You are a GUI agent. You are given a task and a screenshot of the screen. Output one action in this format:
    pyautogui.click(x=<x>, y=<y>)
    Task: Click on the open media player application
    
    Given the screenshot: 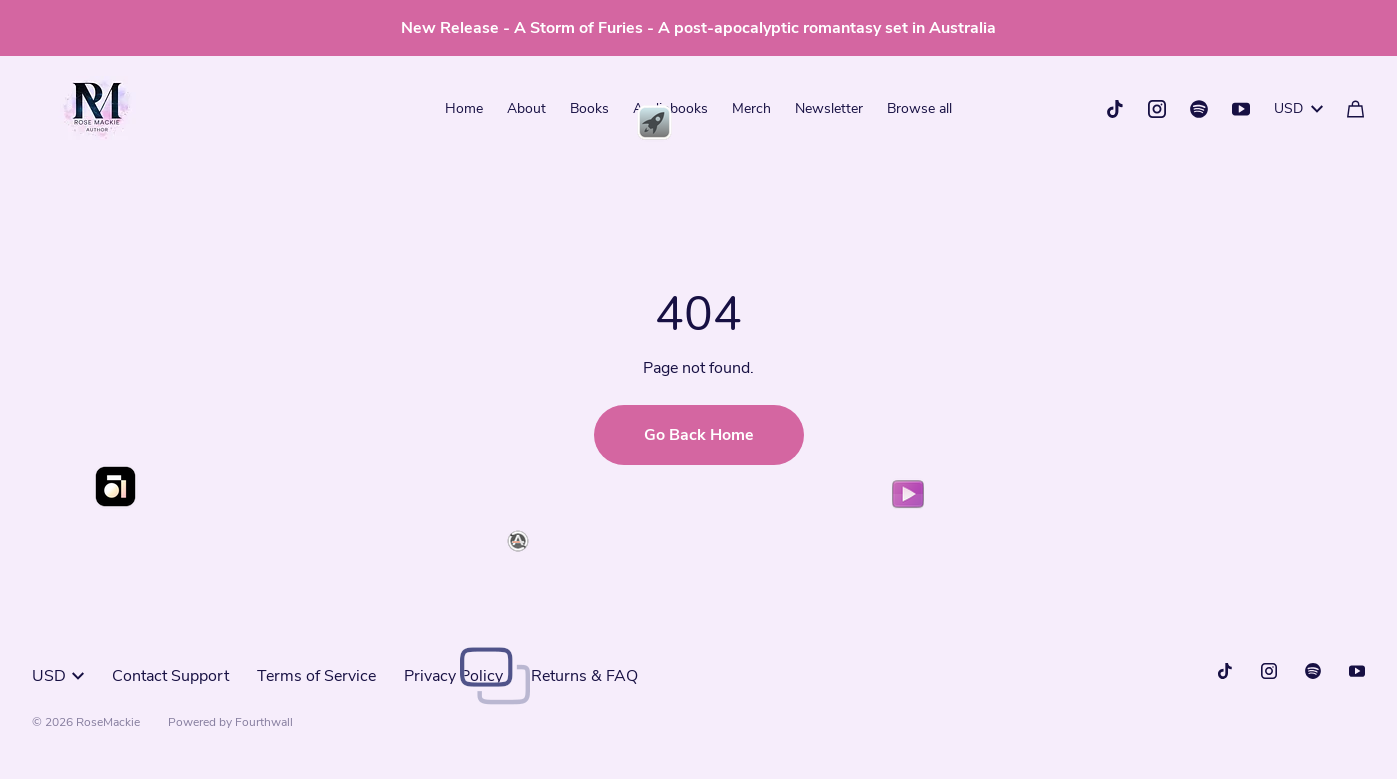 What is the action you would take?
    pyautogui.click(x=908, y=494)
    